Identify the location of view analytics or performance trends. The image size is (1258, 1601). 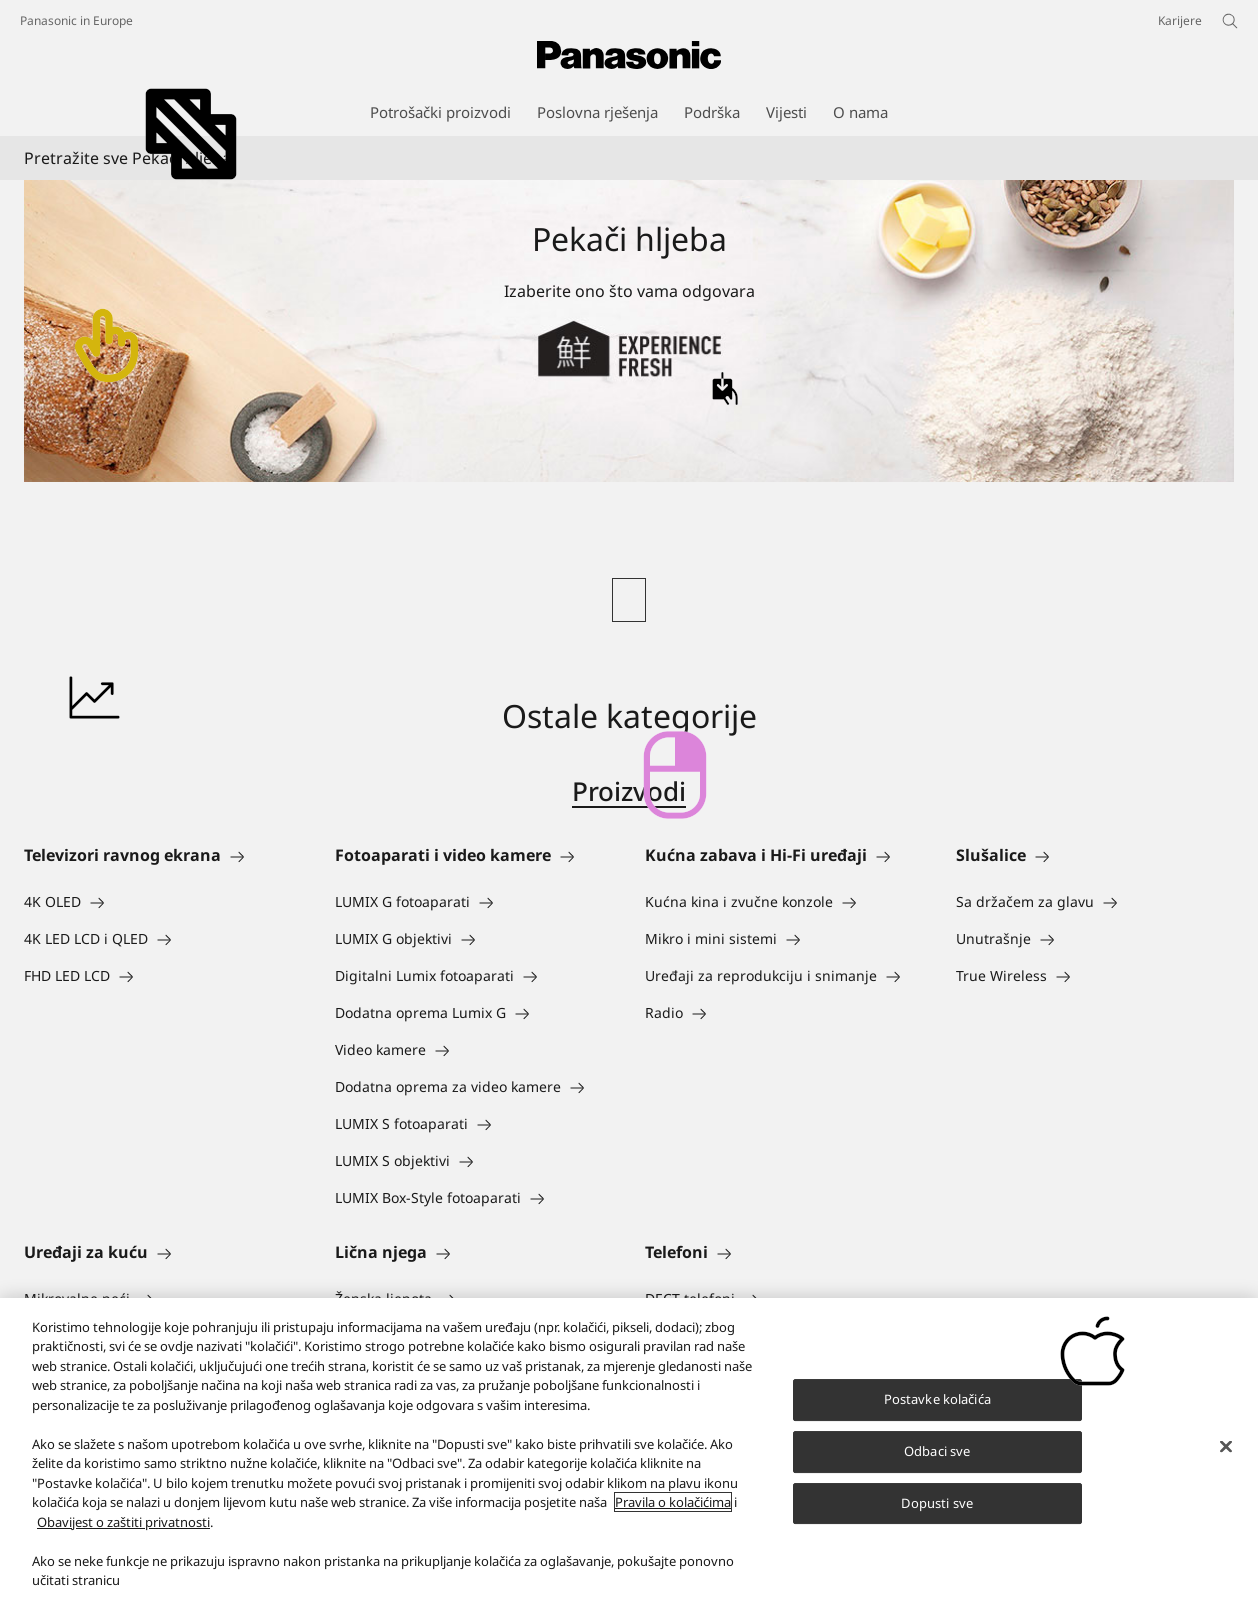
(94, 697).